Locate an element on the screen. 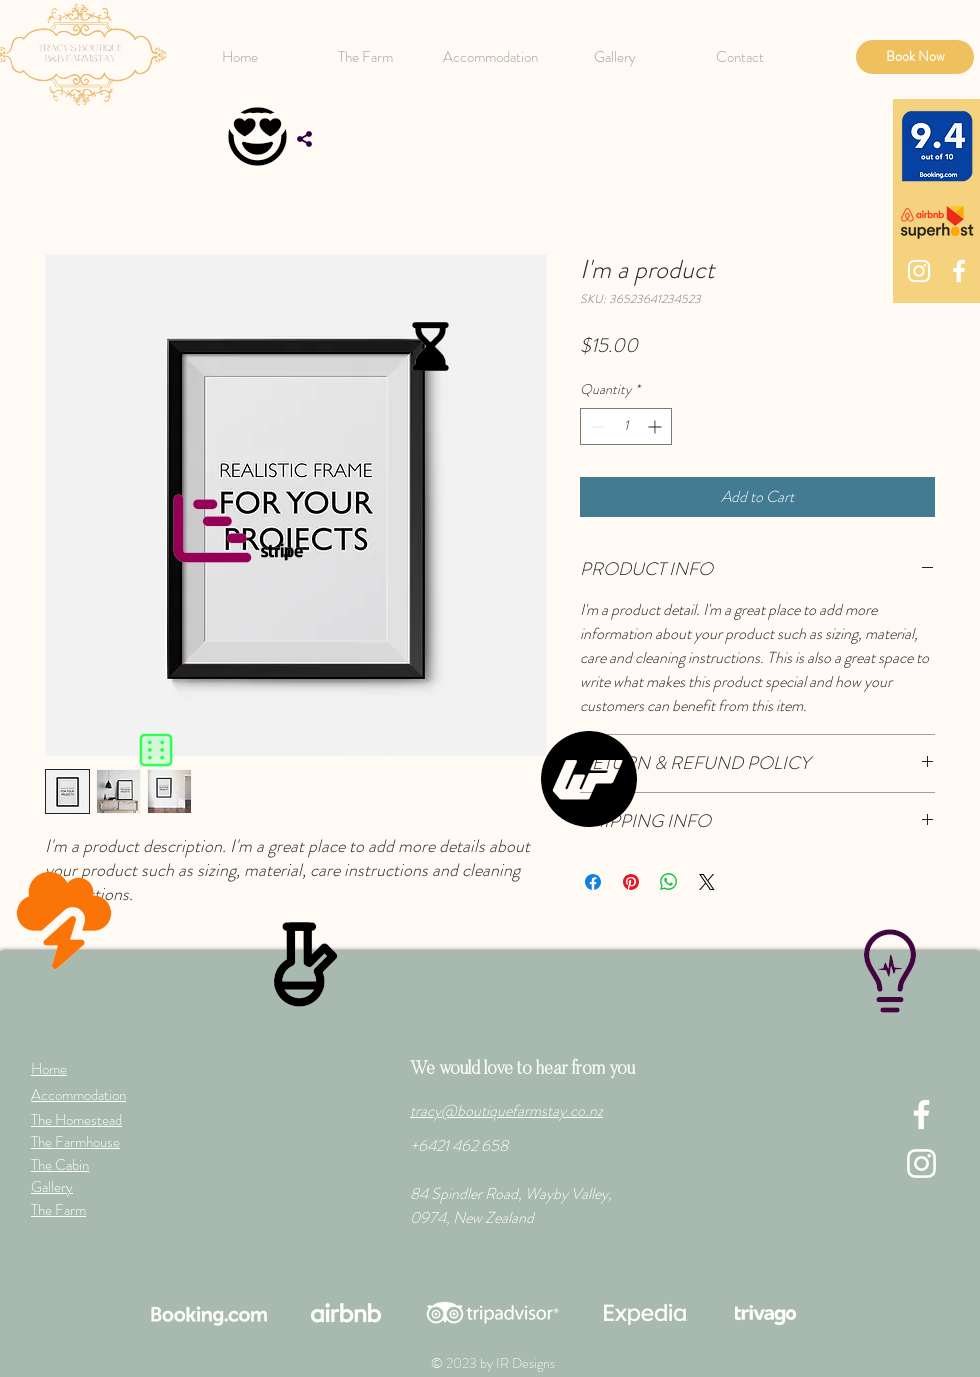 The height and width of the screenshot is (1377, 980). Stripe payment integration is located at coordinates (282, 552).